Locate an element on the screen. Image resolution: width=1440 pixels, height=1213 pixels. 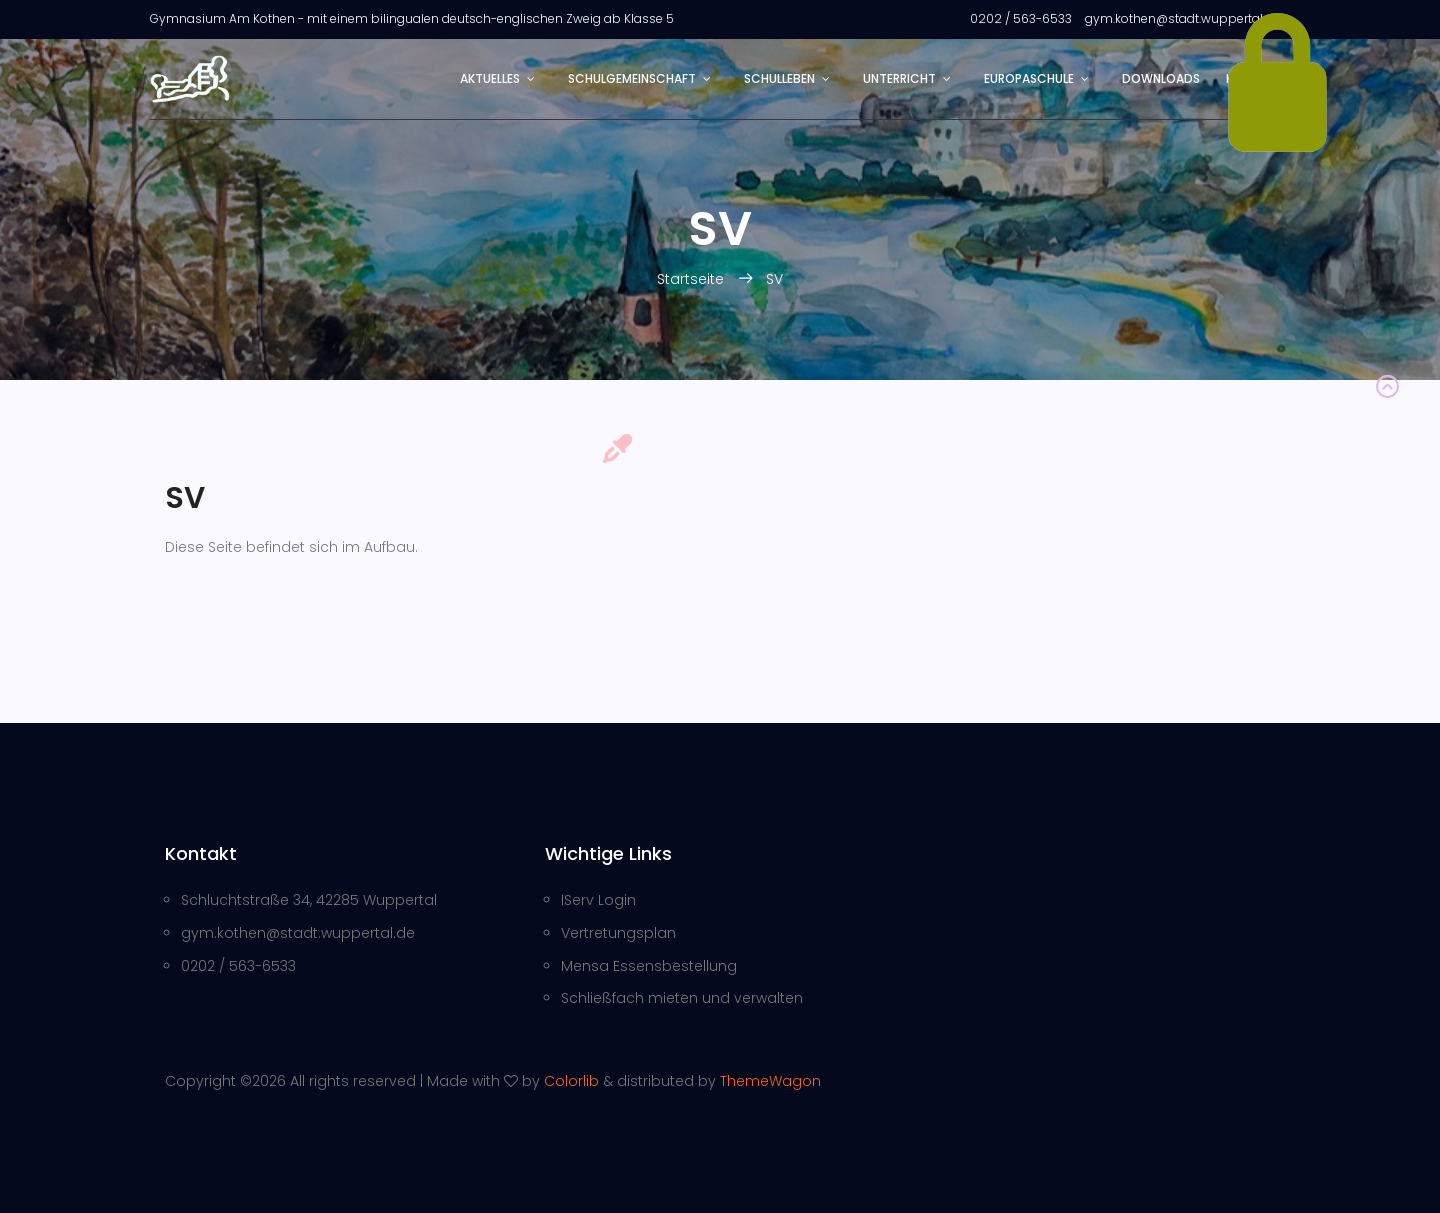
indicates a locked or secure item is located at coordinates (1277, 86).